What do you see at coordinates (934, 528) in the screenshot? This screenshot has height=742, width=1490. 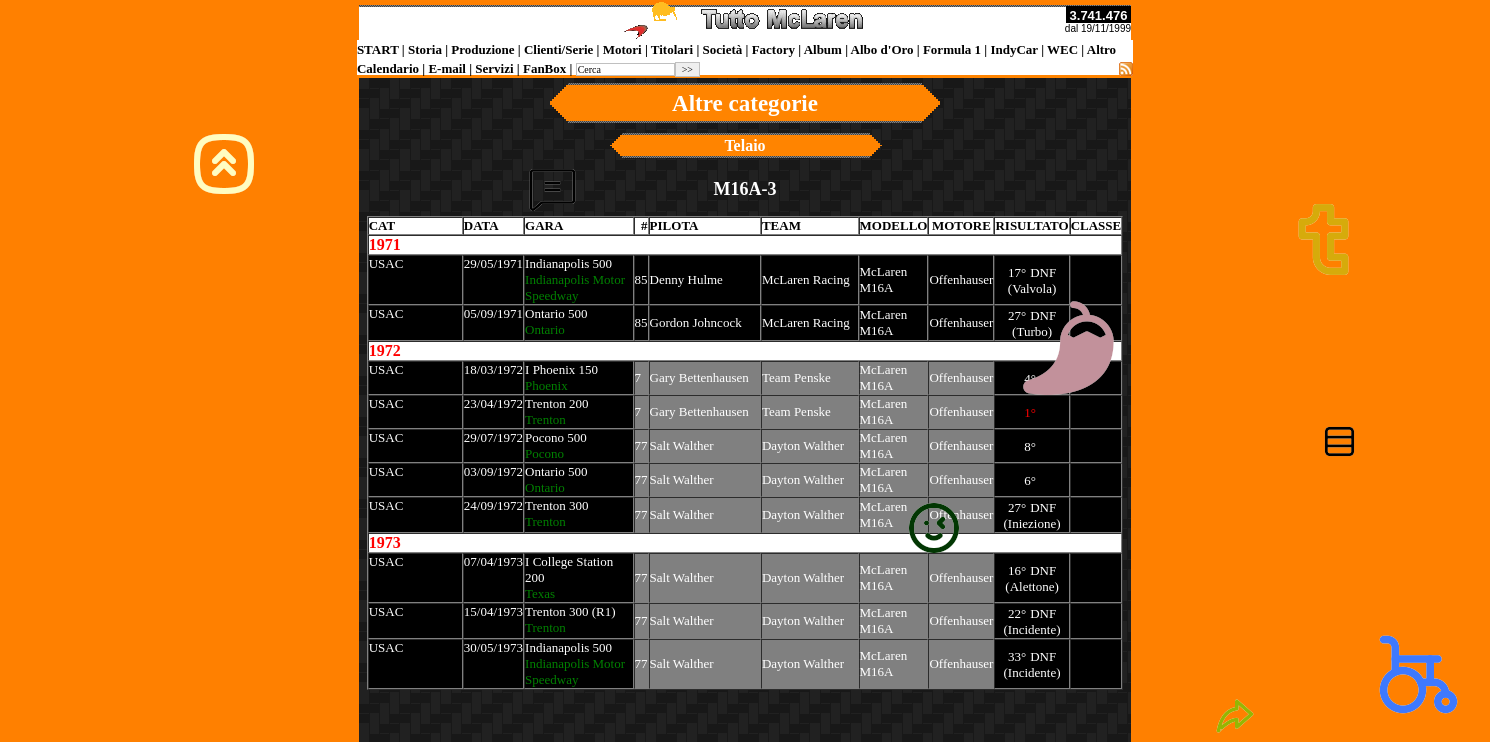 I see `add a playful or winking emoji reaction` at bounding box center [934, 528].